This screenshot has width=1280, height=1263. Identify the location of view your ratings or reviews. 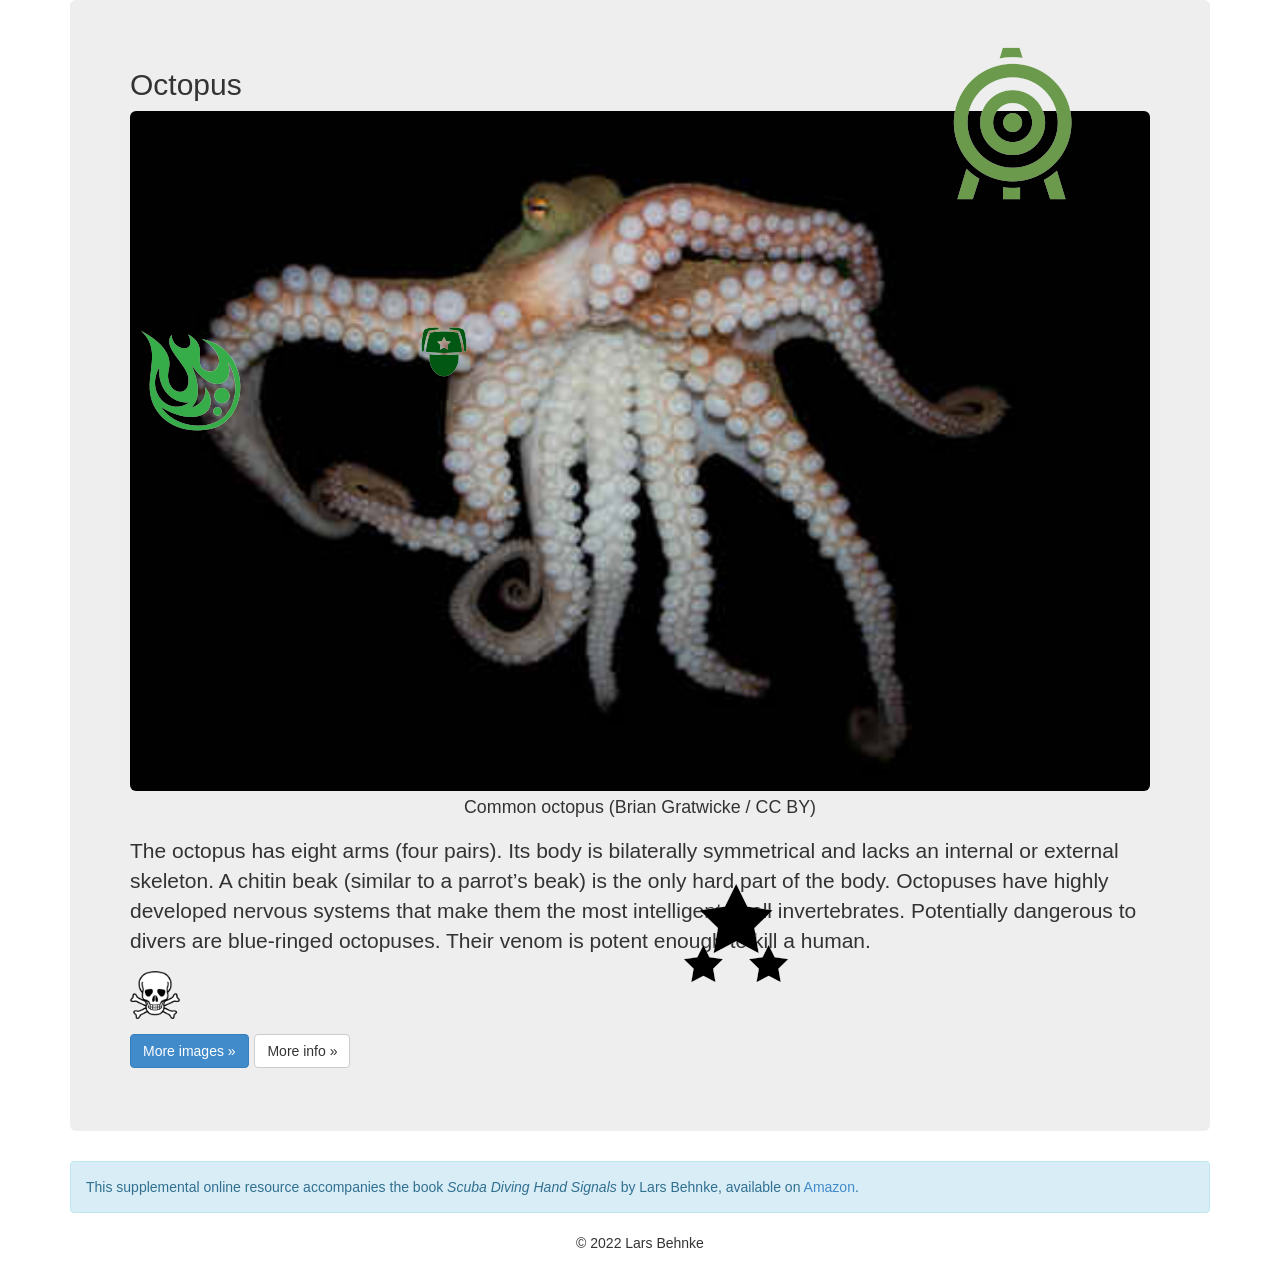
(736, 933).